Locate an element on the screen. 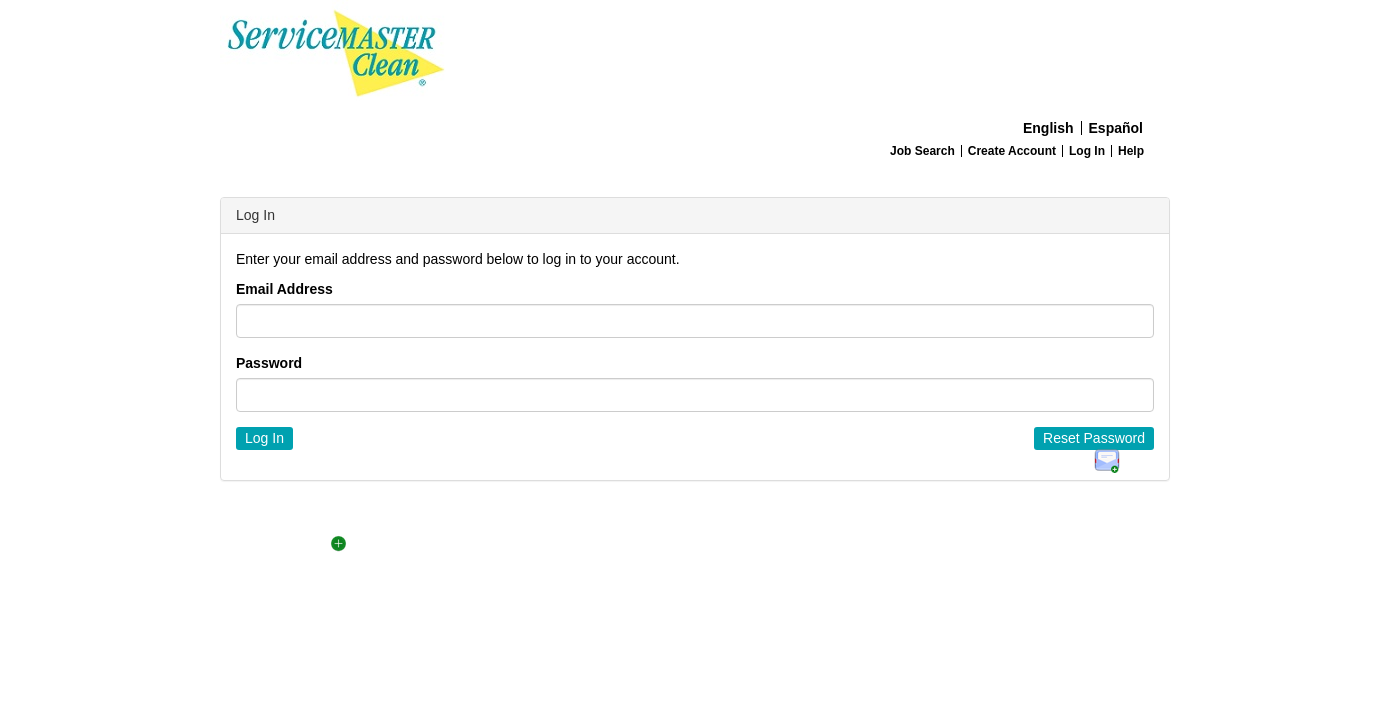 The image size is (1390, 720). add a new item or file is located at coordinates (338, 543).